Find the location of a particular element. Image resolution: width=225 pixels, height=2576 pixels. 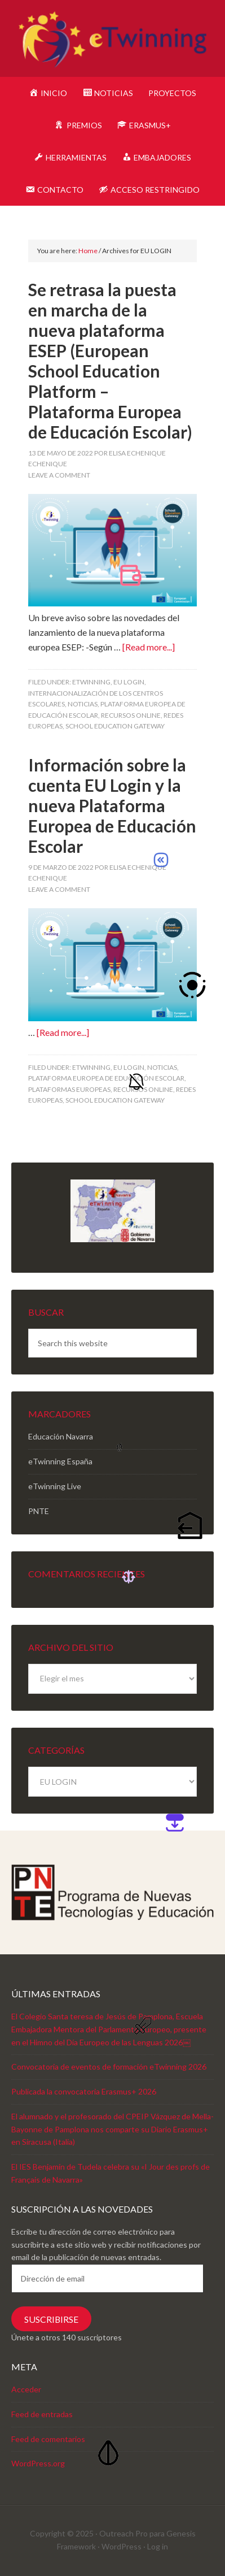

transfer data out of home storage is located at coordinates (190, 1525).